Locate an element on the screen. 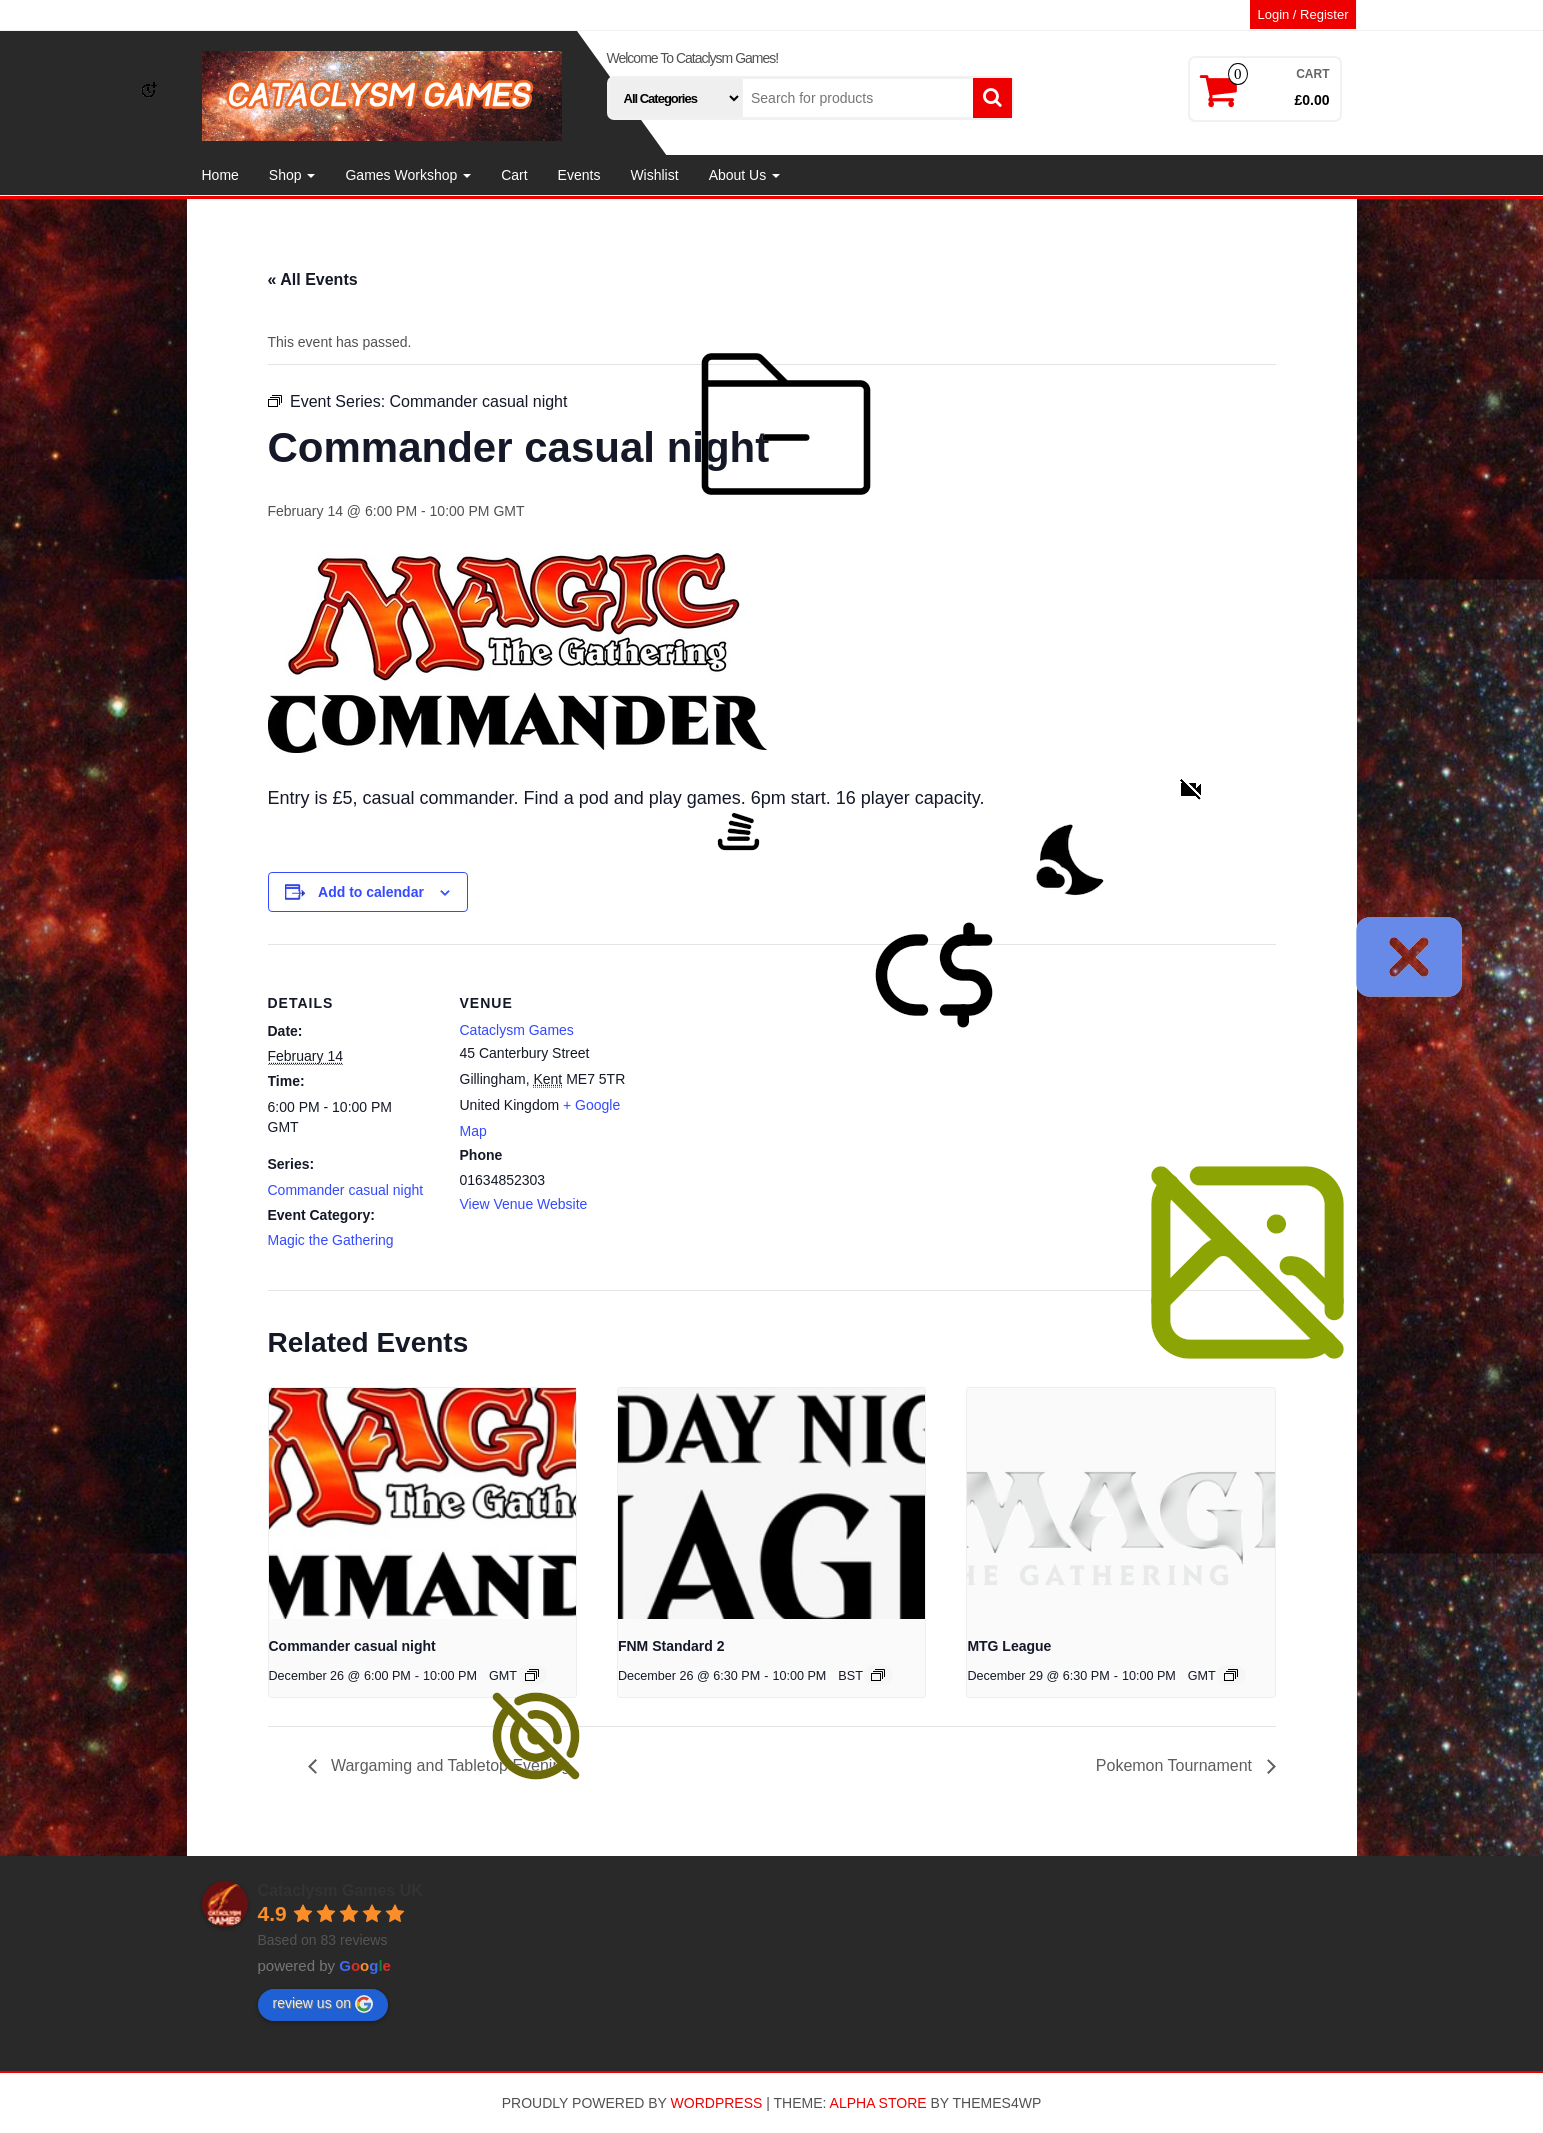 This screenshot has height=2133, width=1543. indicates canadian dollar currency is located at coordinates (934, 975).